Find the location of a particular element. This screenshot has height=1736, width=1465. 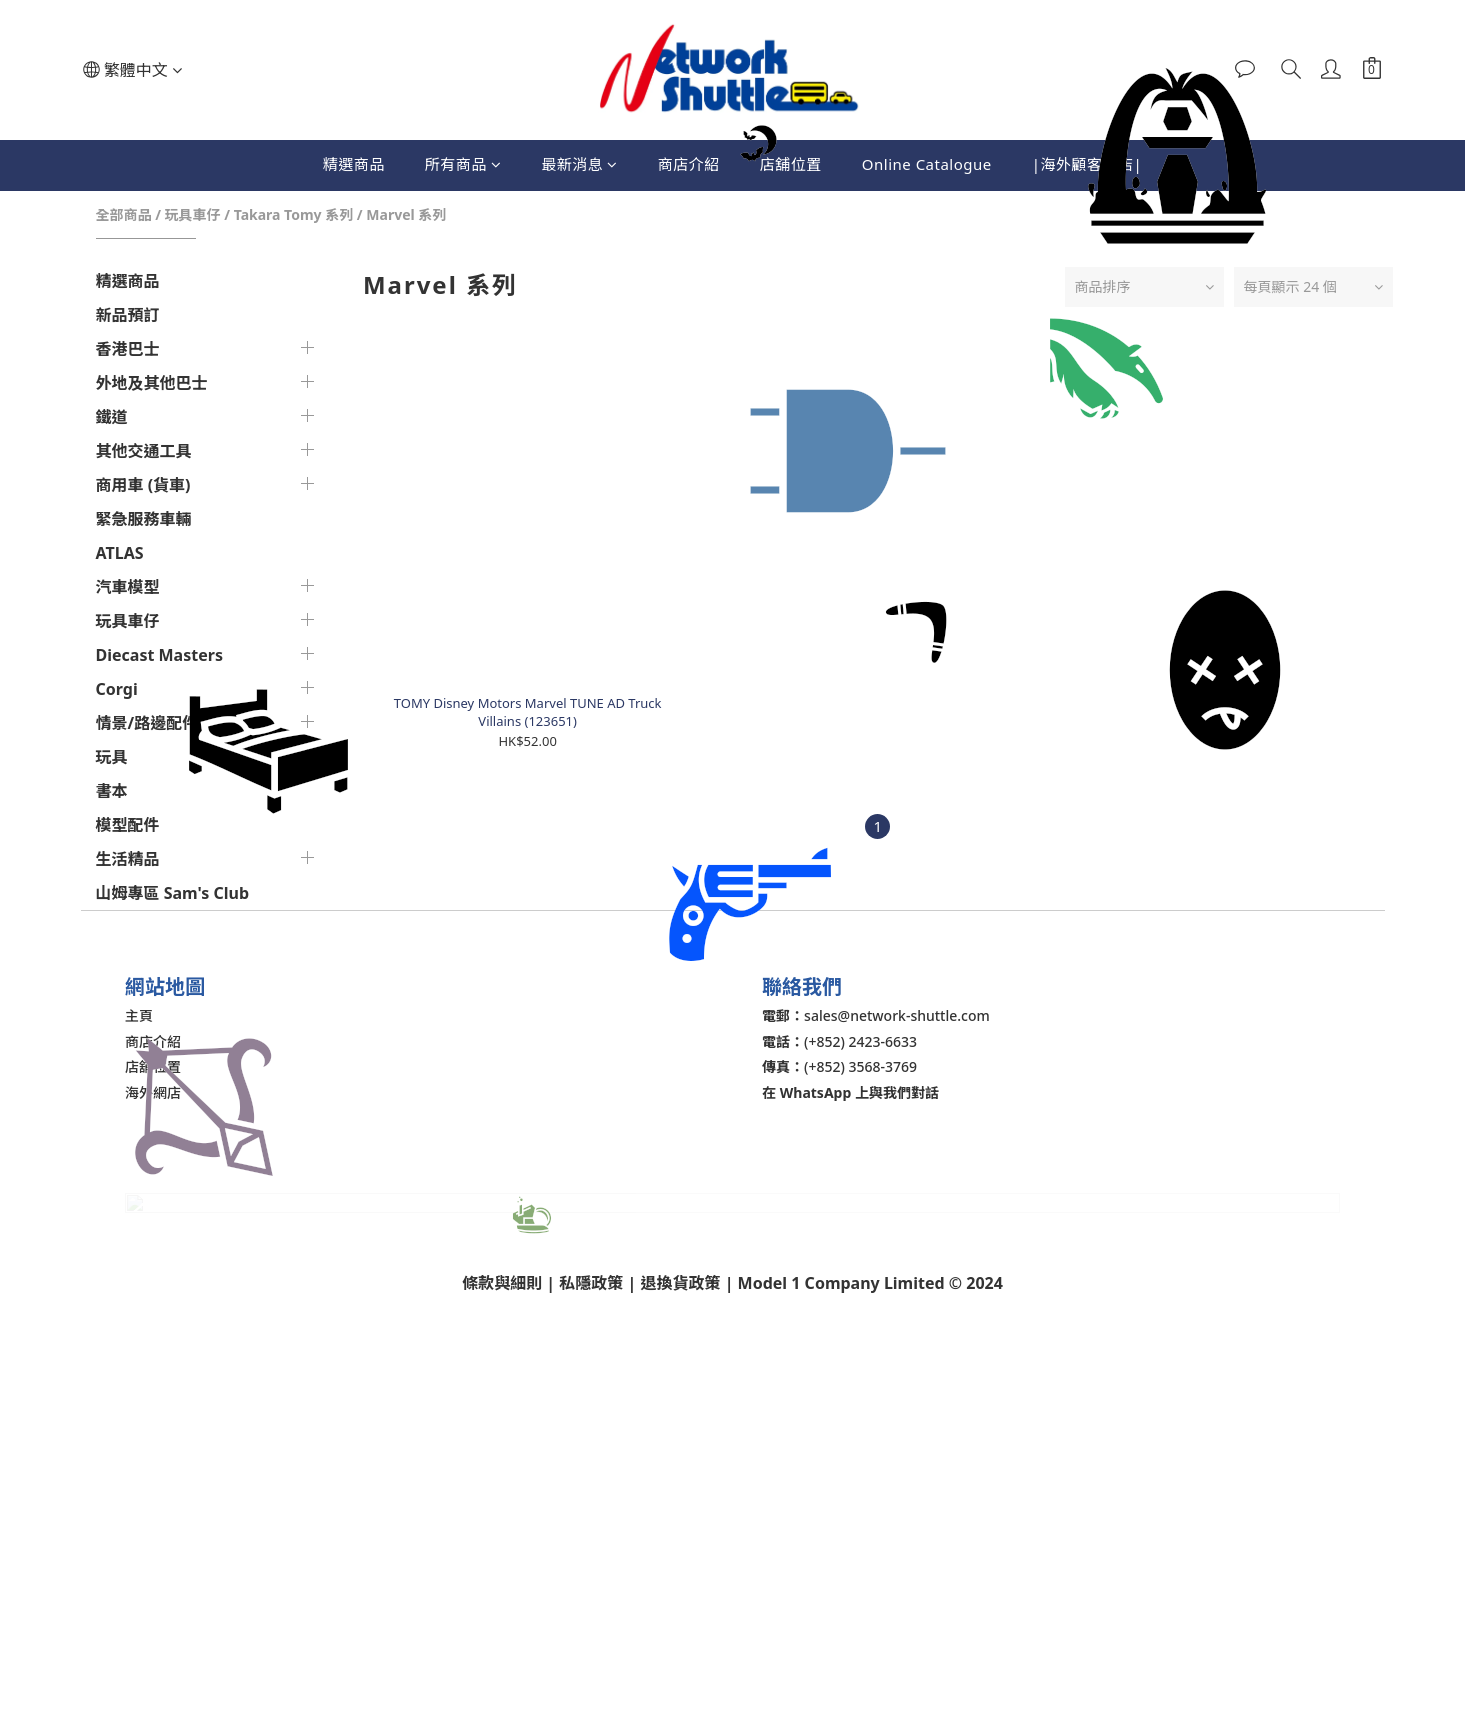

boomerang weapon or tool in a game inventory is located at coordinates (916, 632).